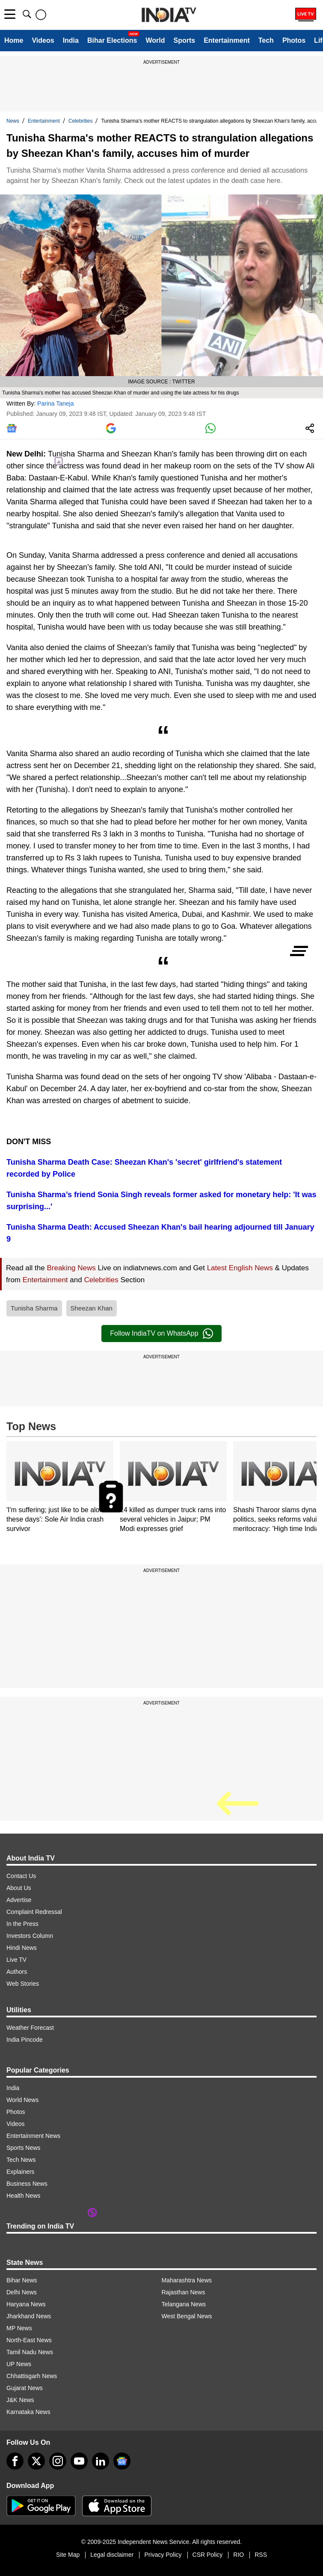  What do you see at coordinates (59, 461) in the screenshot?
I see `align content to bottom center` at bounding box center [59, 461].